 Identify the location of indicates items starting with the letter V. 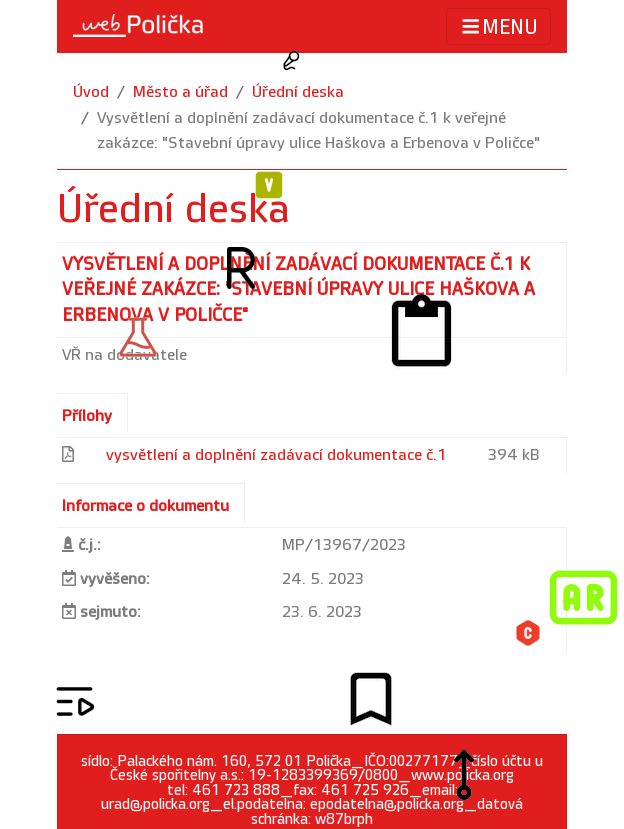
(269, 185).